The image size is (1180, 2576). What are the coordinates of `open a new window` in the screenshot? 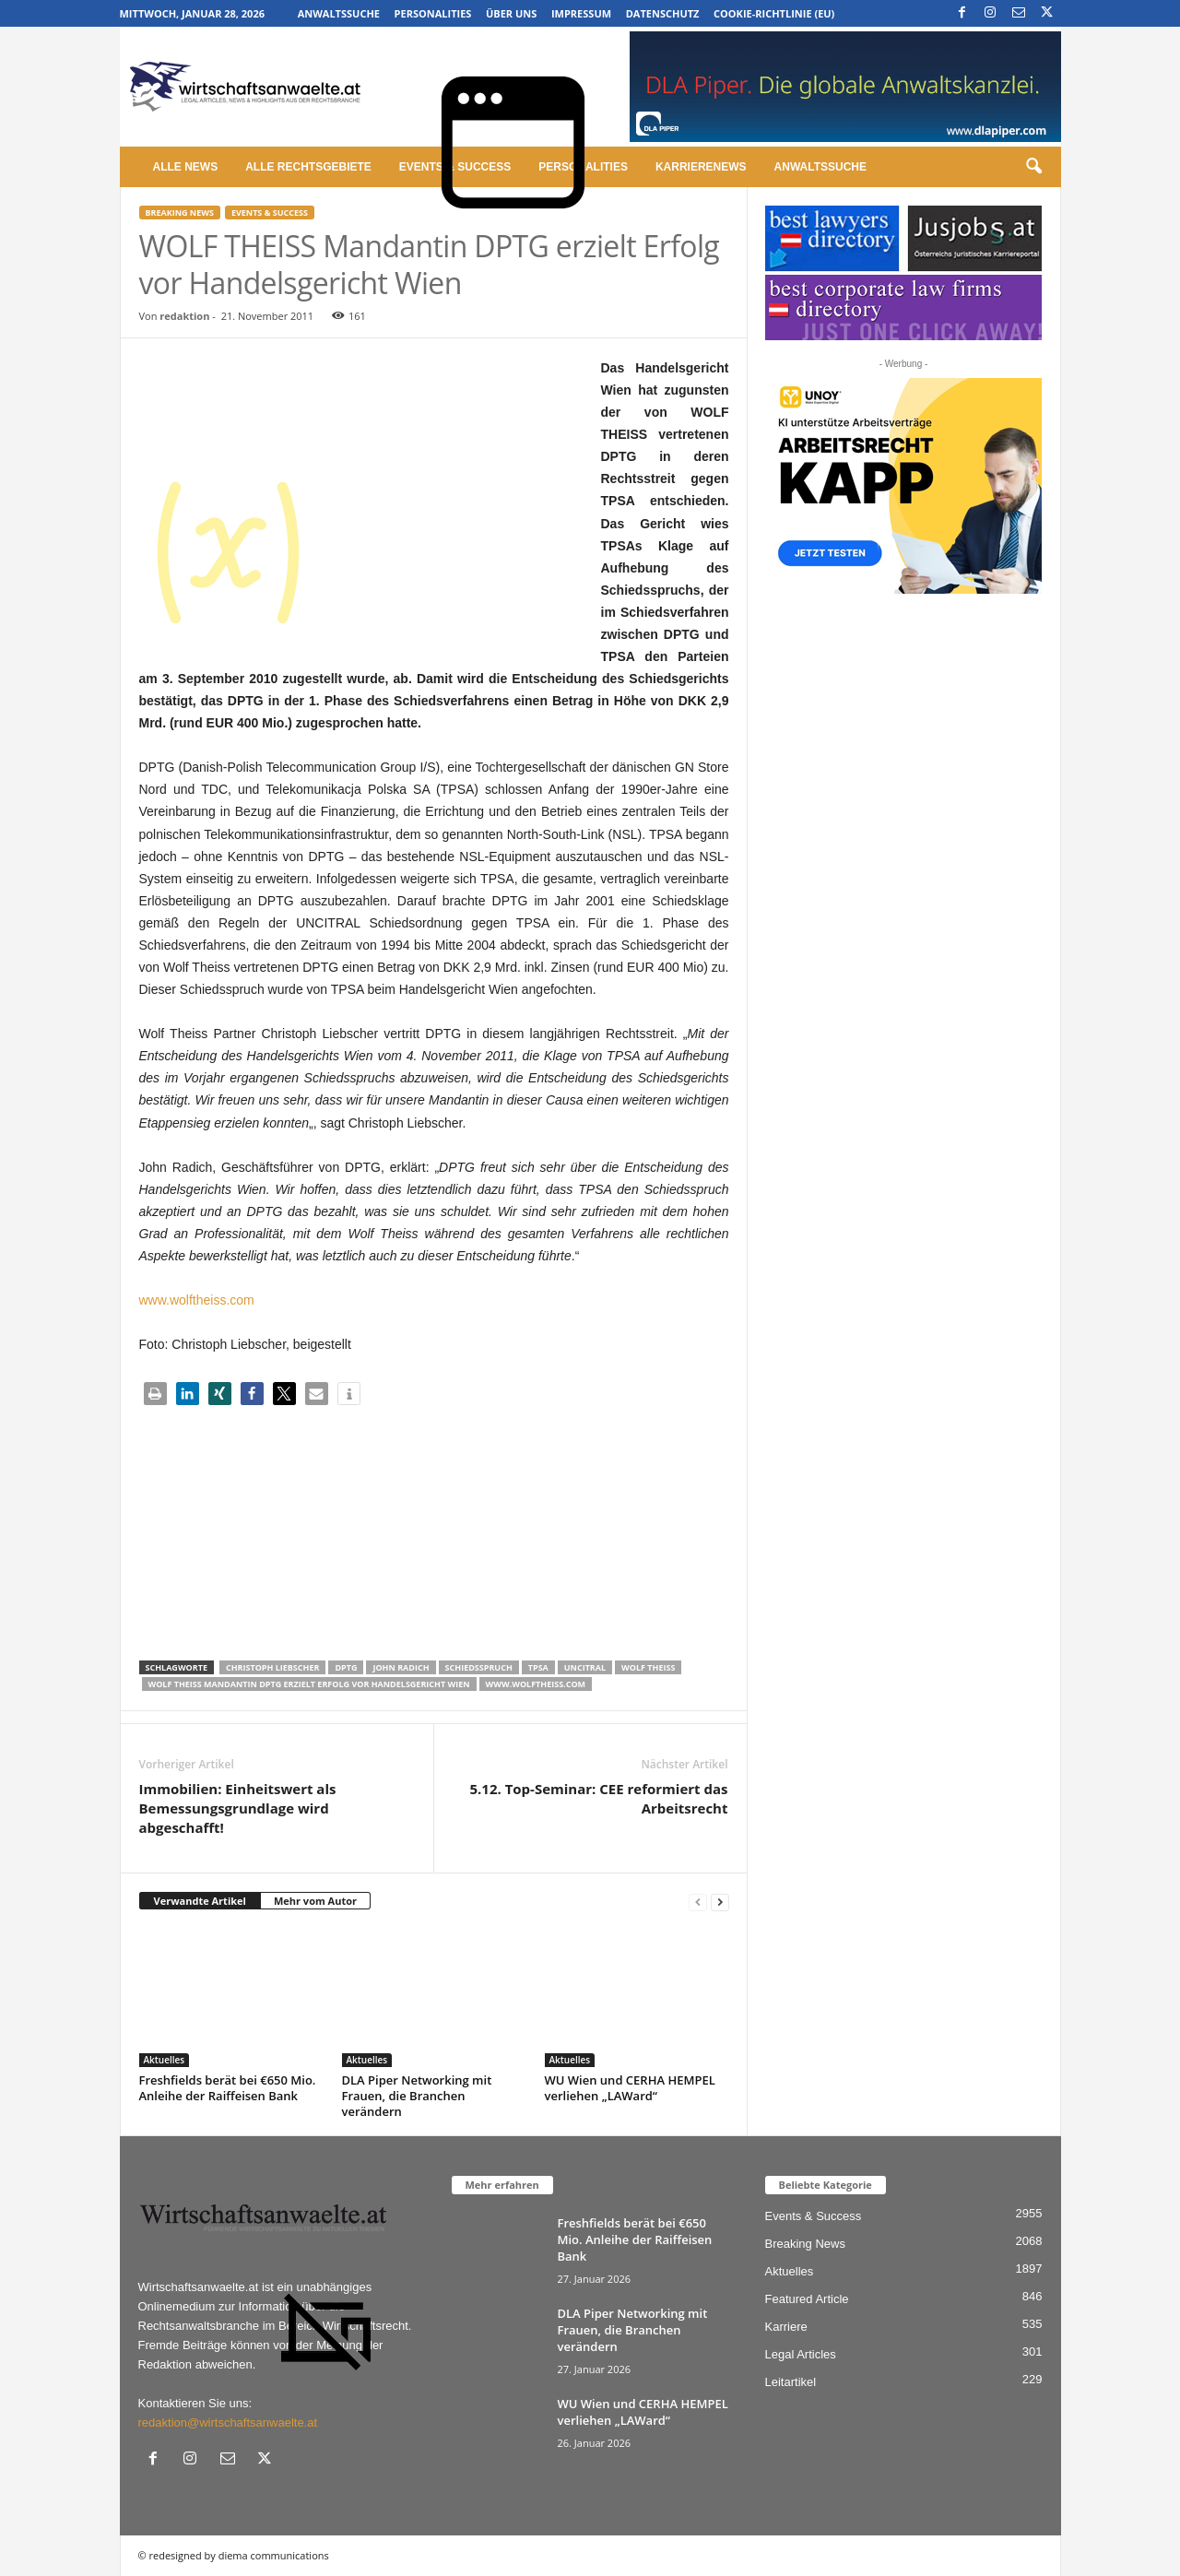 It's located at (513, 142).